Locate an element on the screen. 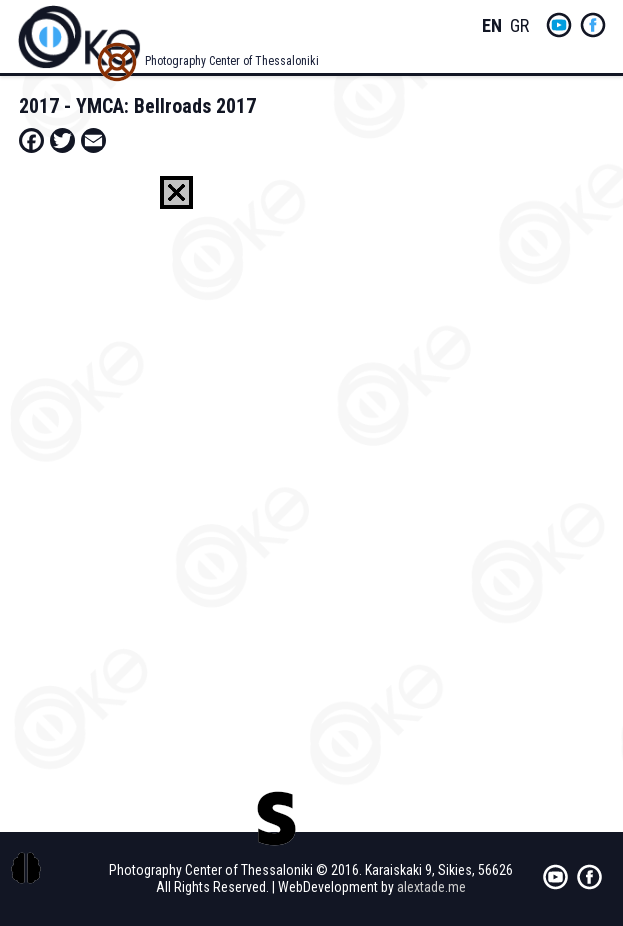  access AI or smart features is located at coordinates (26, 868).